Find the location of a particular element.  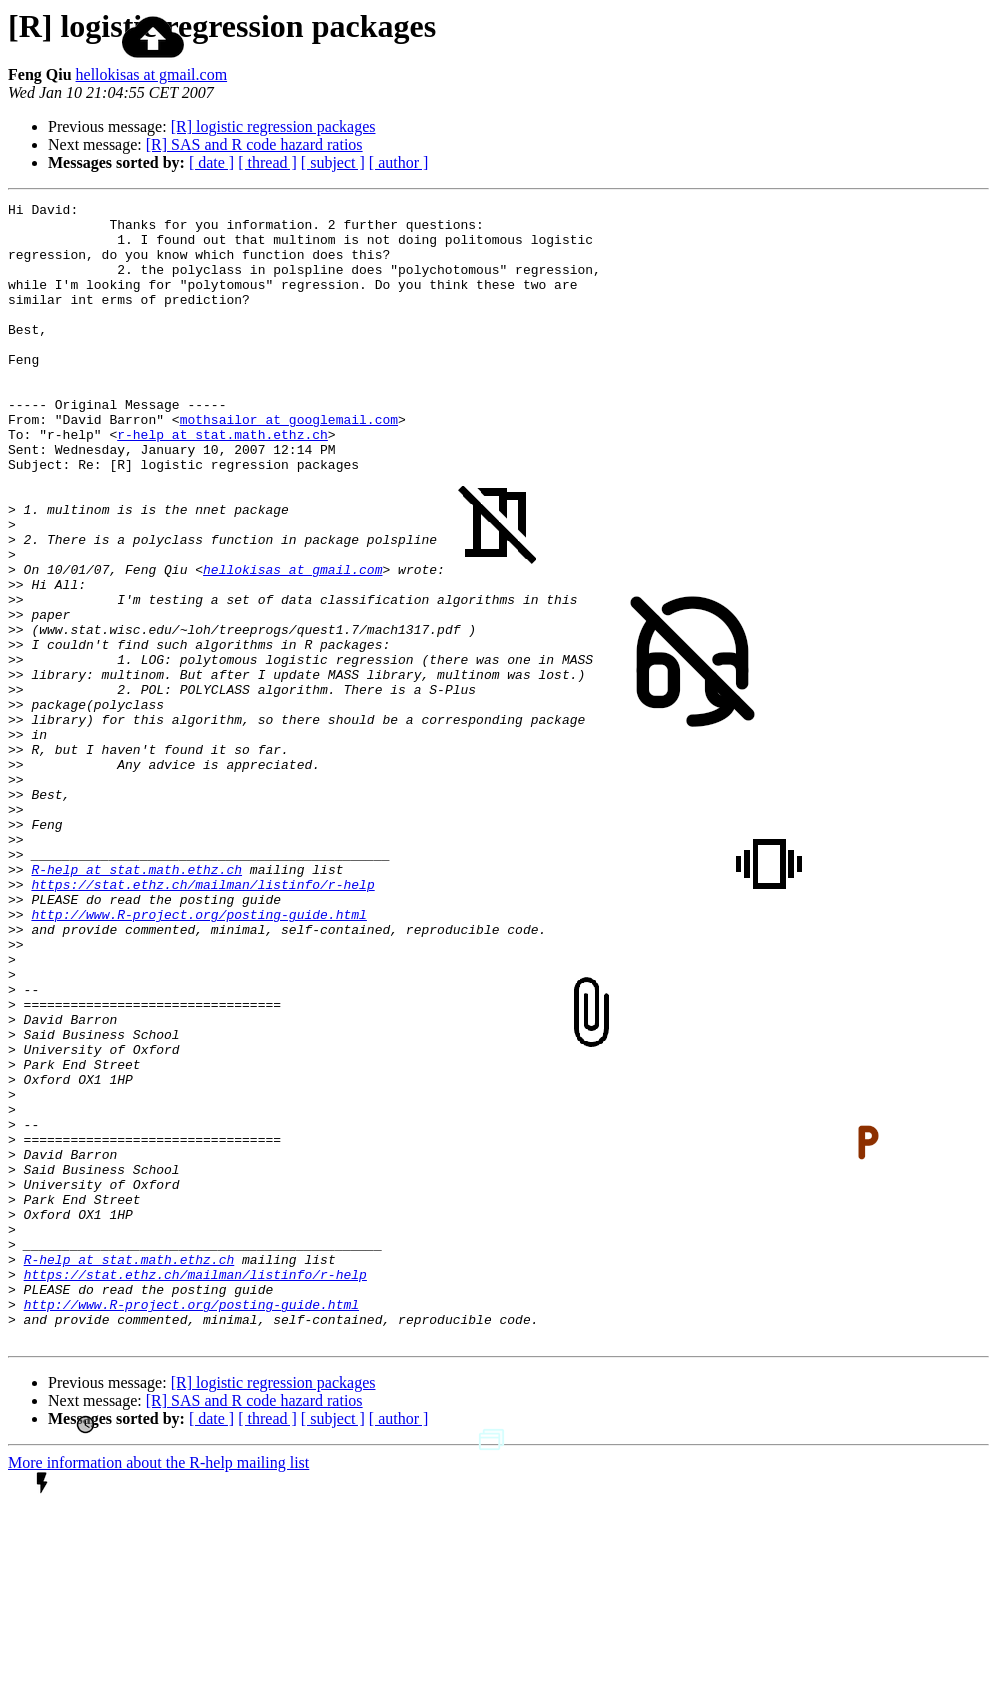

enable vibration mode for notifications is located at coordinates (769, 864).